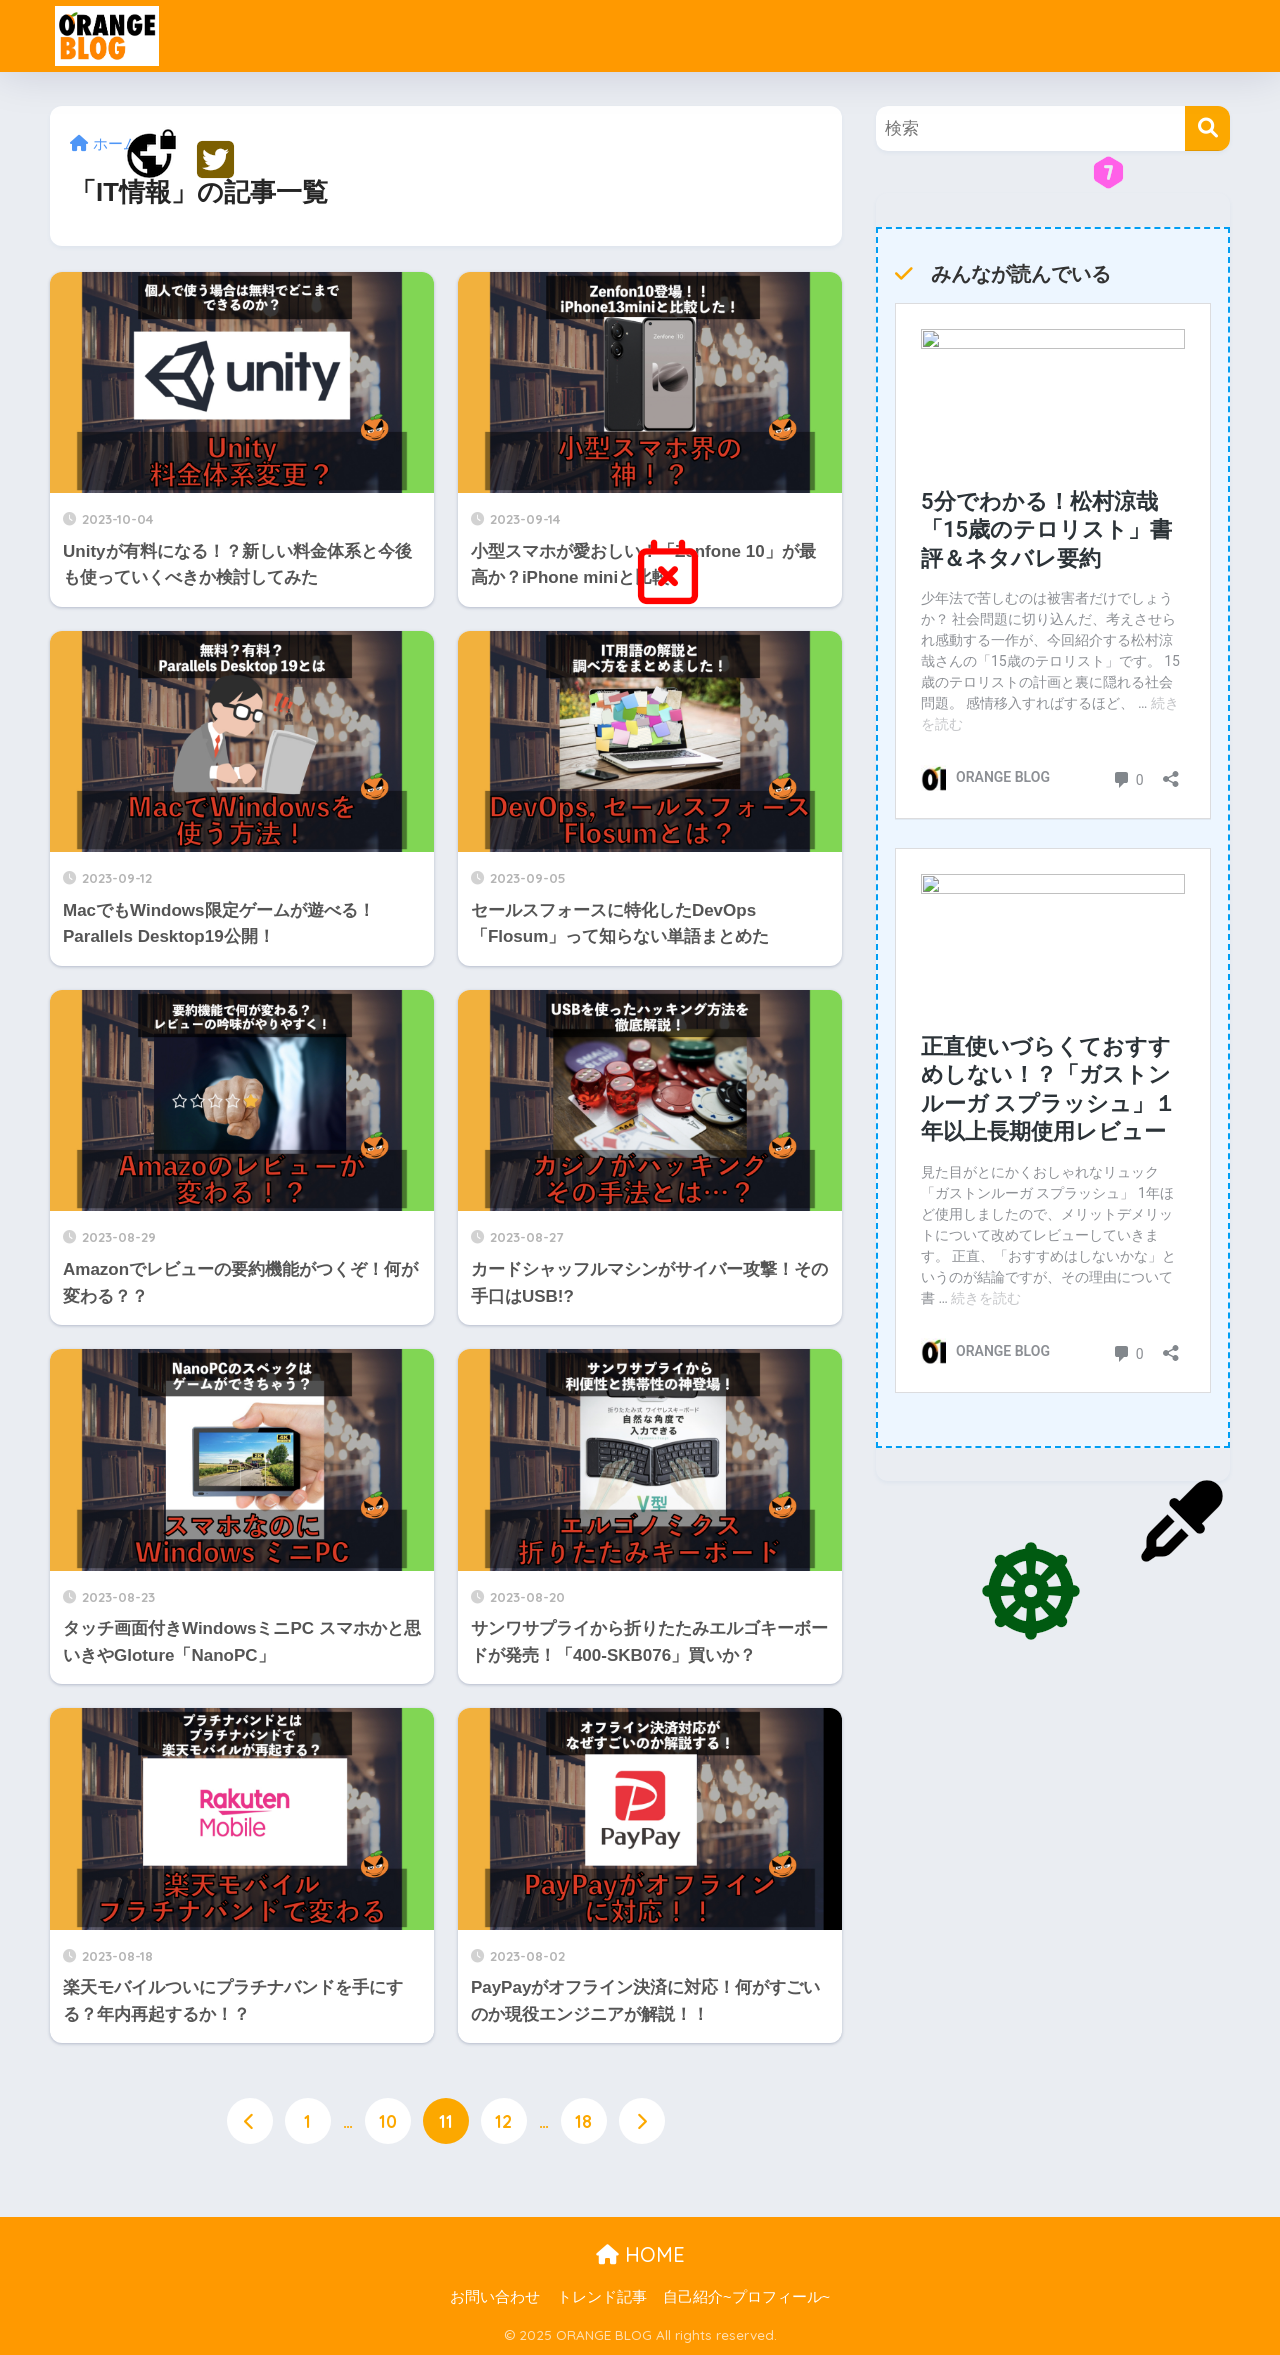  Describe the element at coordinates (1031, 1591) in the screenshot. I see `navigate to buddhism or dharma-related content` at that location.